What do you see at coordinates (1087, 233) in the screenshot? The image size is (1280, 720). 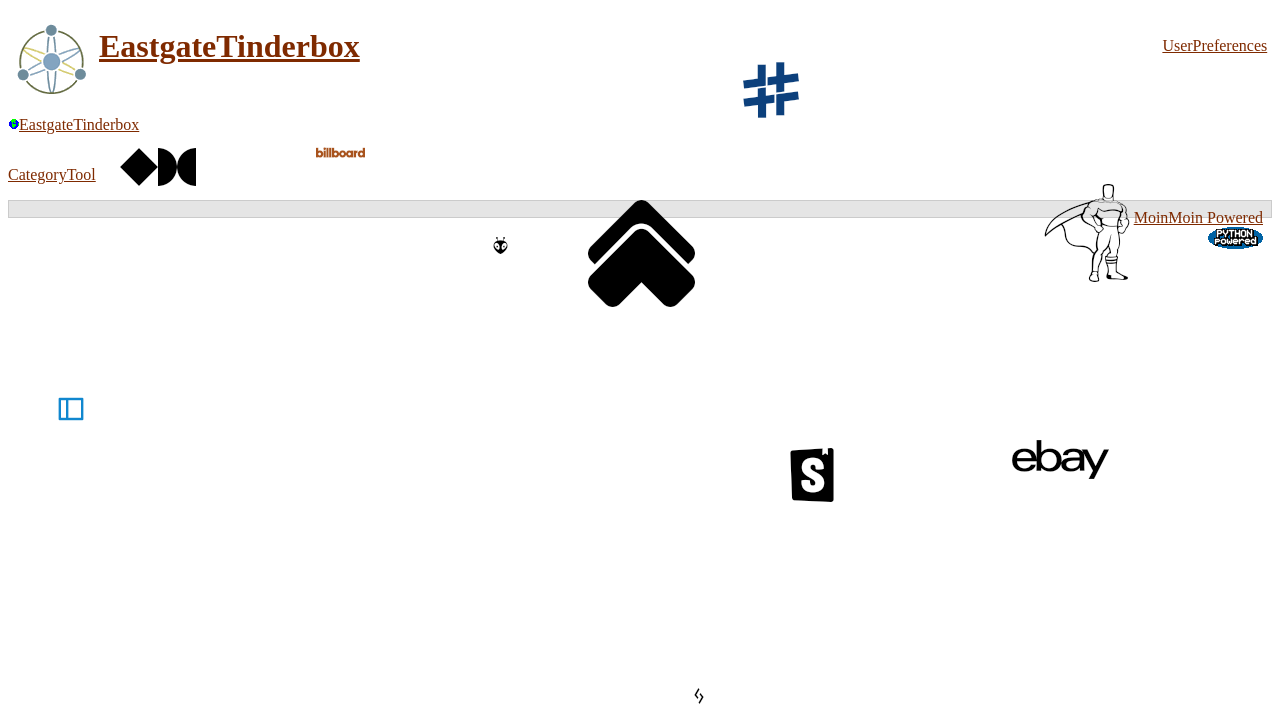 I see `greensock animation platform (gsap) logo` at bounding box center [1087, 233].